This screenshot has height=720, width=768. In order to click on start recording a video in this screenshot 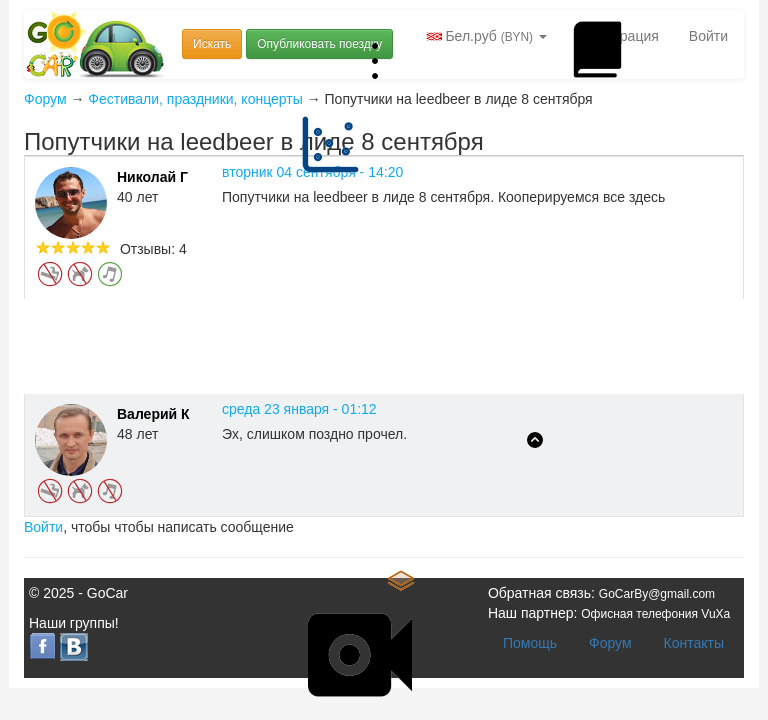, I will do `click(360, 655)`.